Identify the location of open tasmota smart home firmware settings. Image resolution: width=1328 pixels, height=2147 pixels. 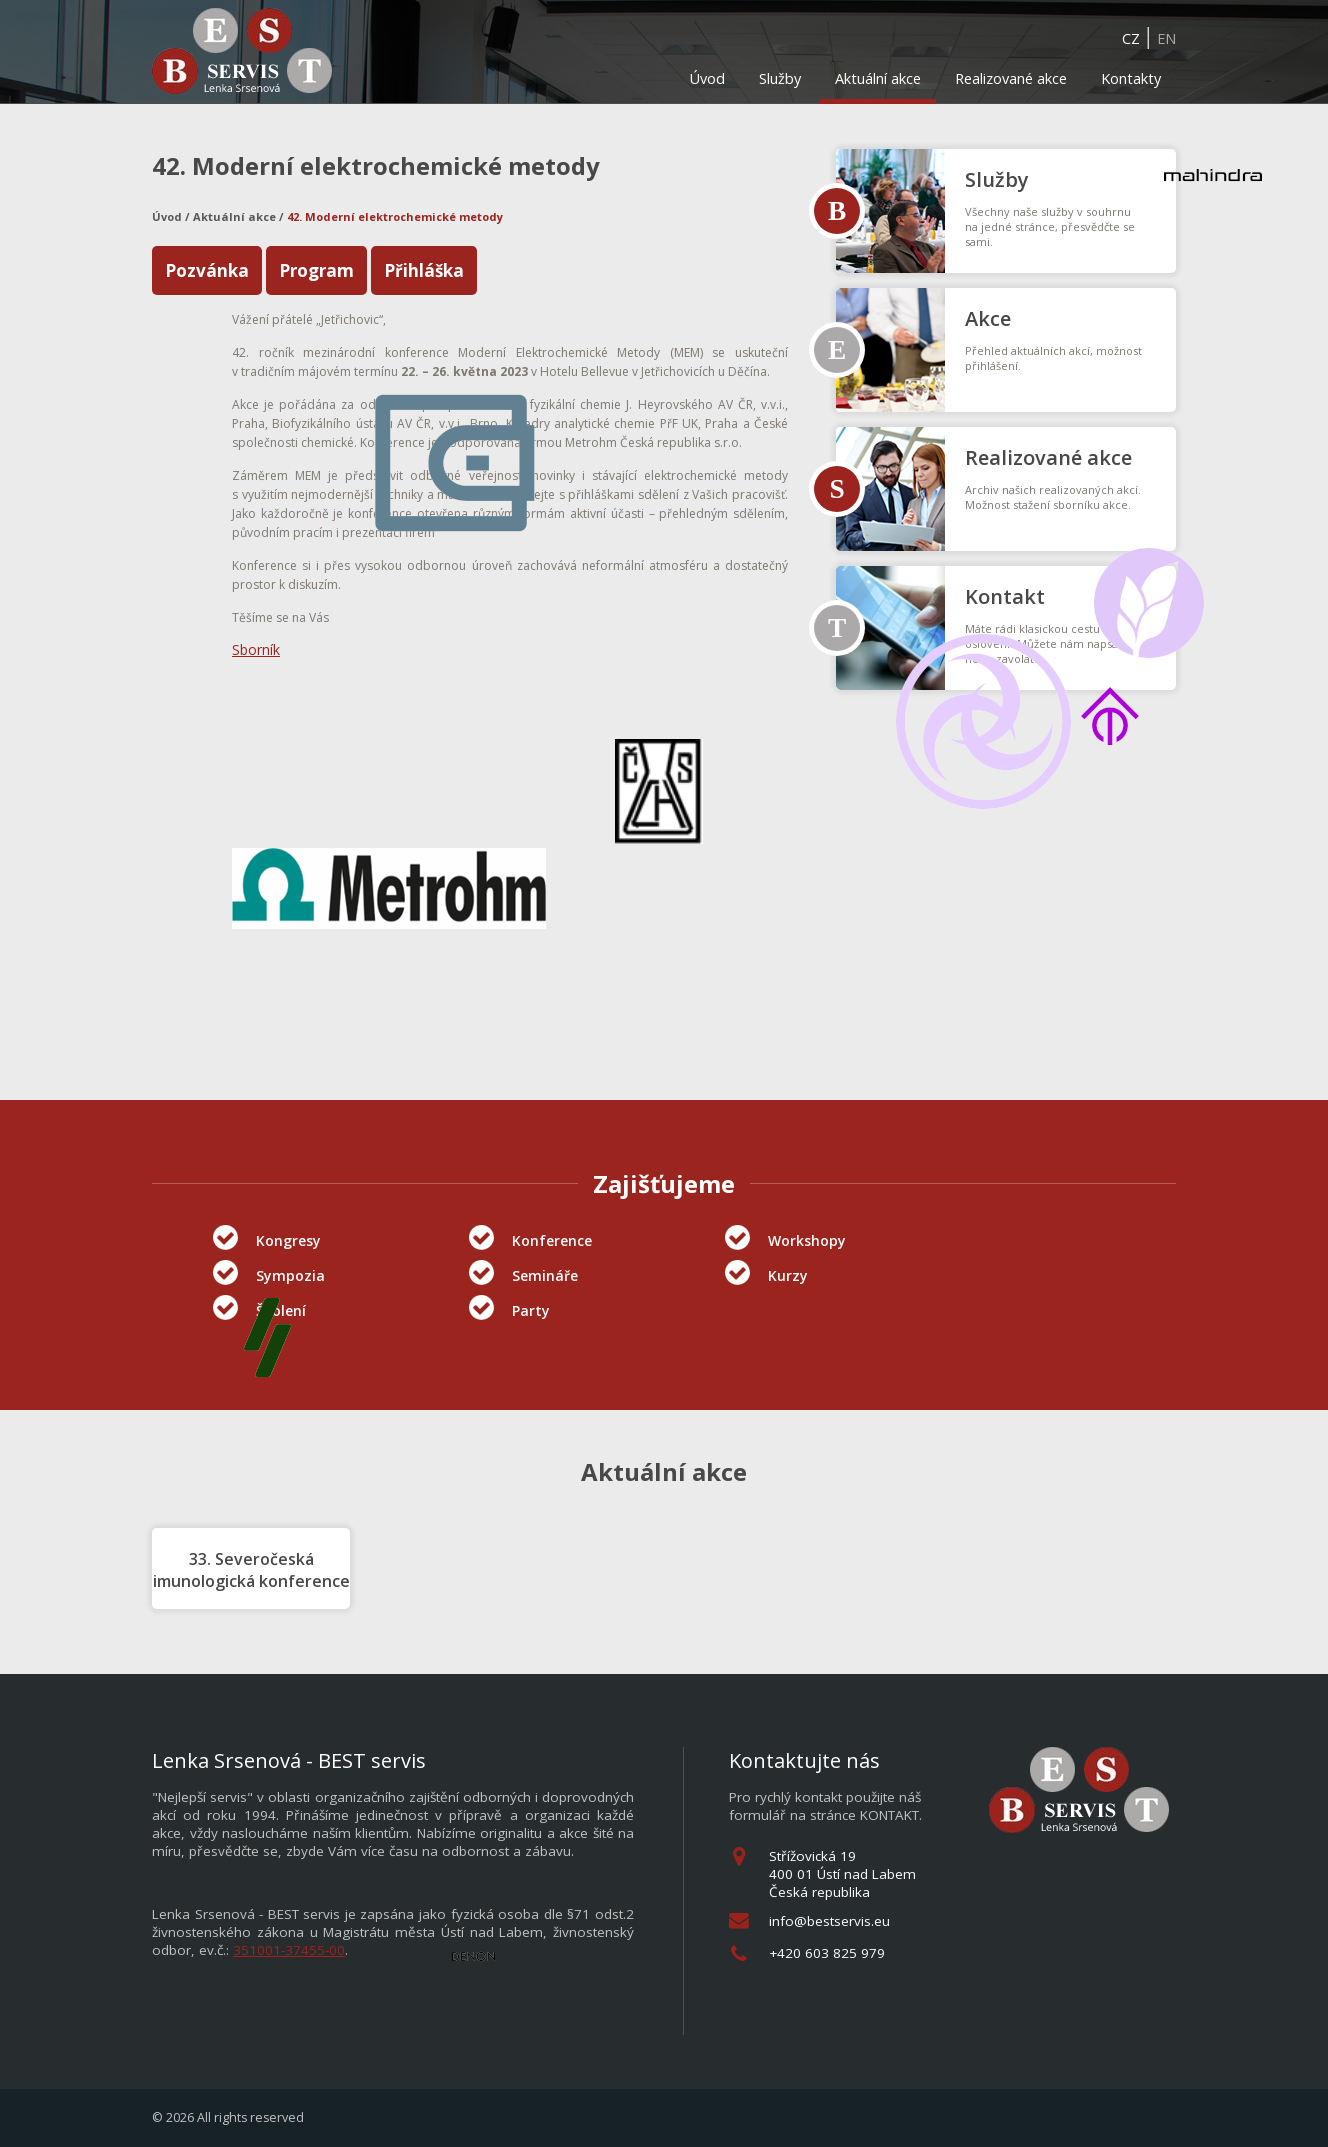
(1110, 716).